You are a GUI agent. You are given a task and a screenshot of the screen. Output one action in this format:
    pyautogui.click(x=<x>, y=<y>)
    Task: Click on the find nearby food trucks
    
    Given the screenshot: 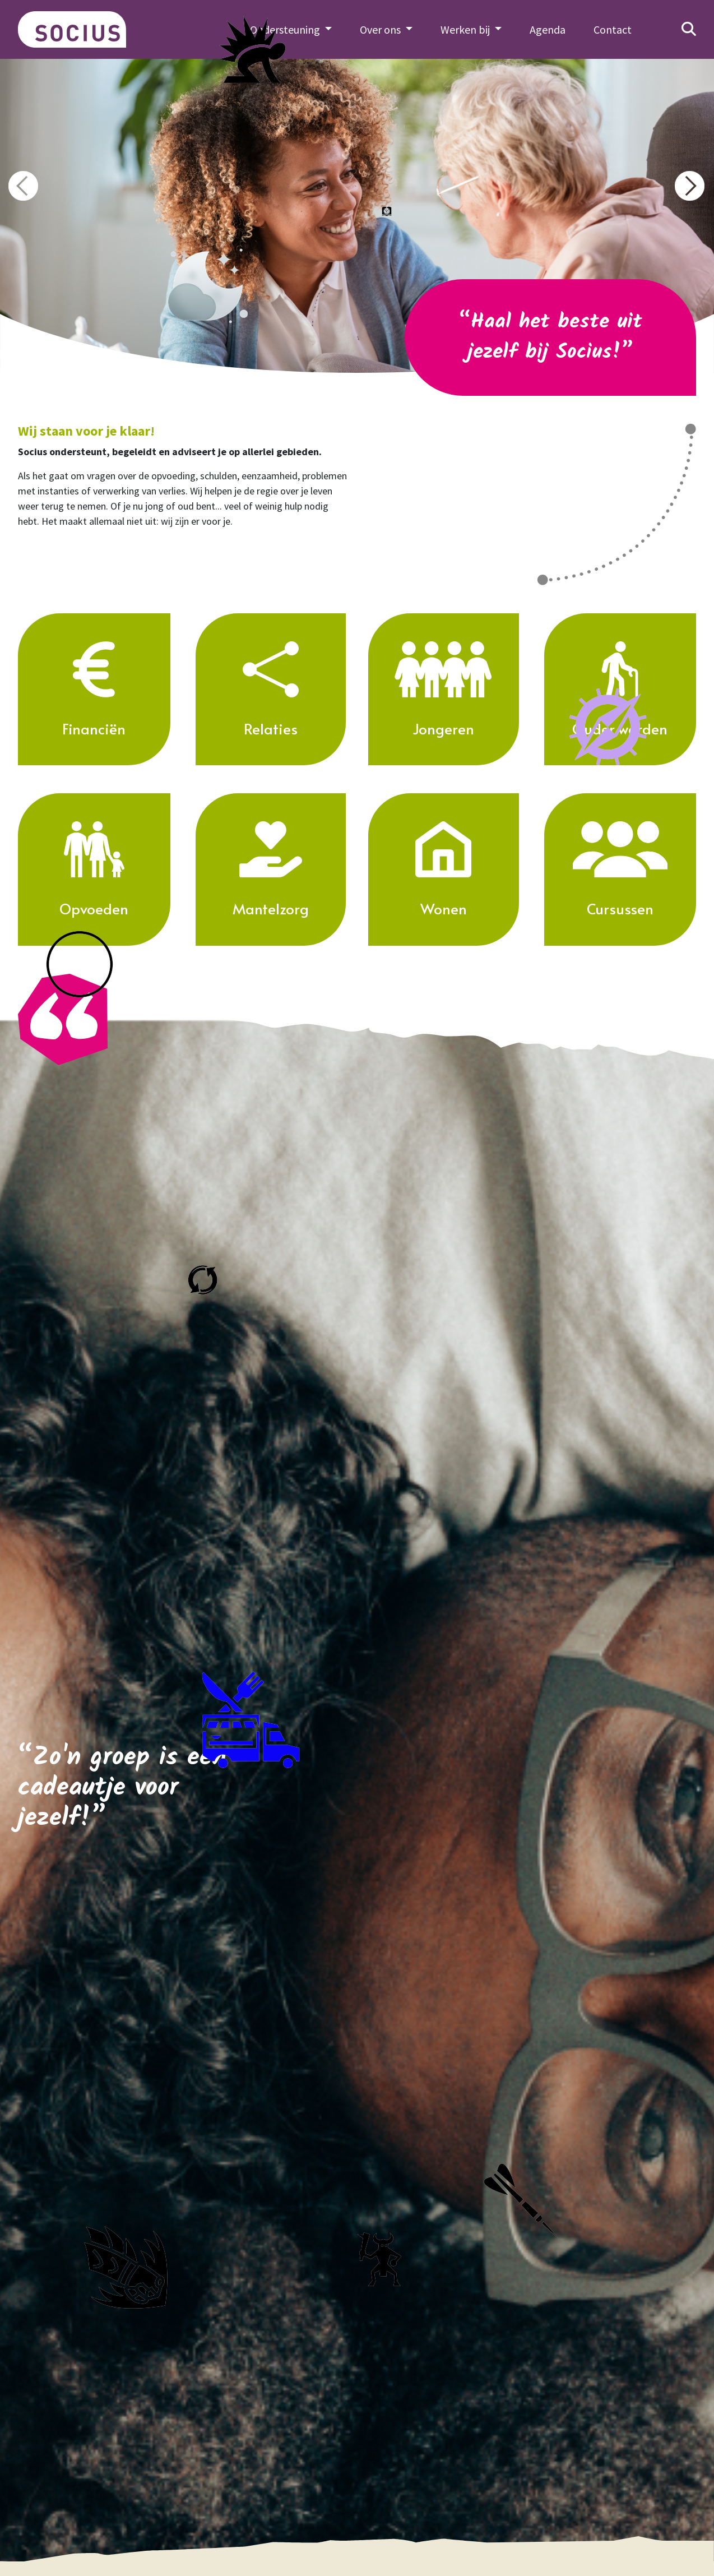 What is the action you would take?
    pyautogui.click(x=251, y=1719)
    